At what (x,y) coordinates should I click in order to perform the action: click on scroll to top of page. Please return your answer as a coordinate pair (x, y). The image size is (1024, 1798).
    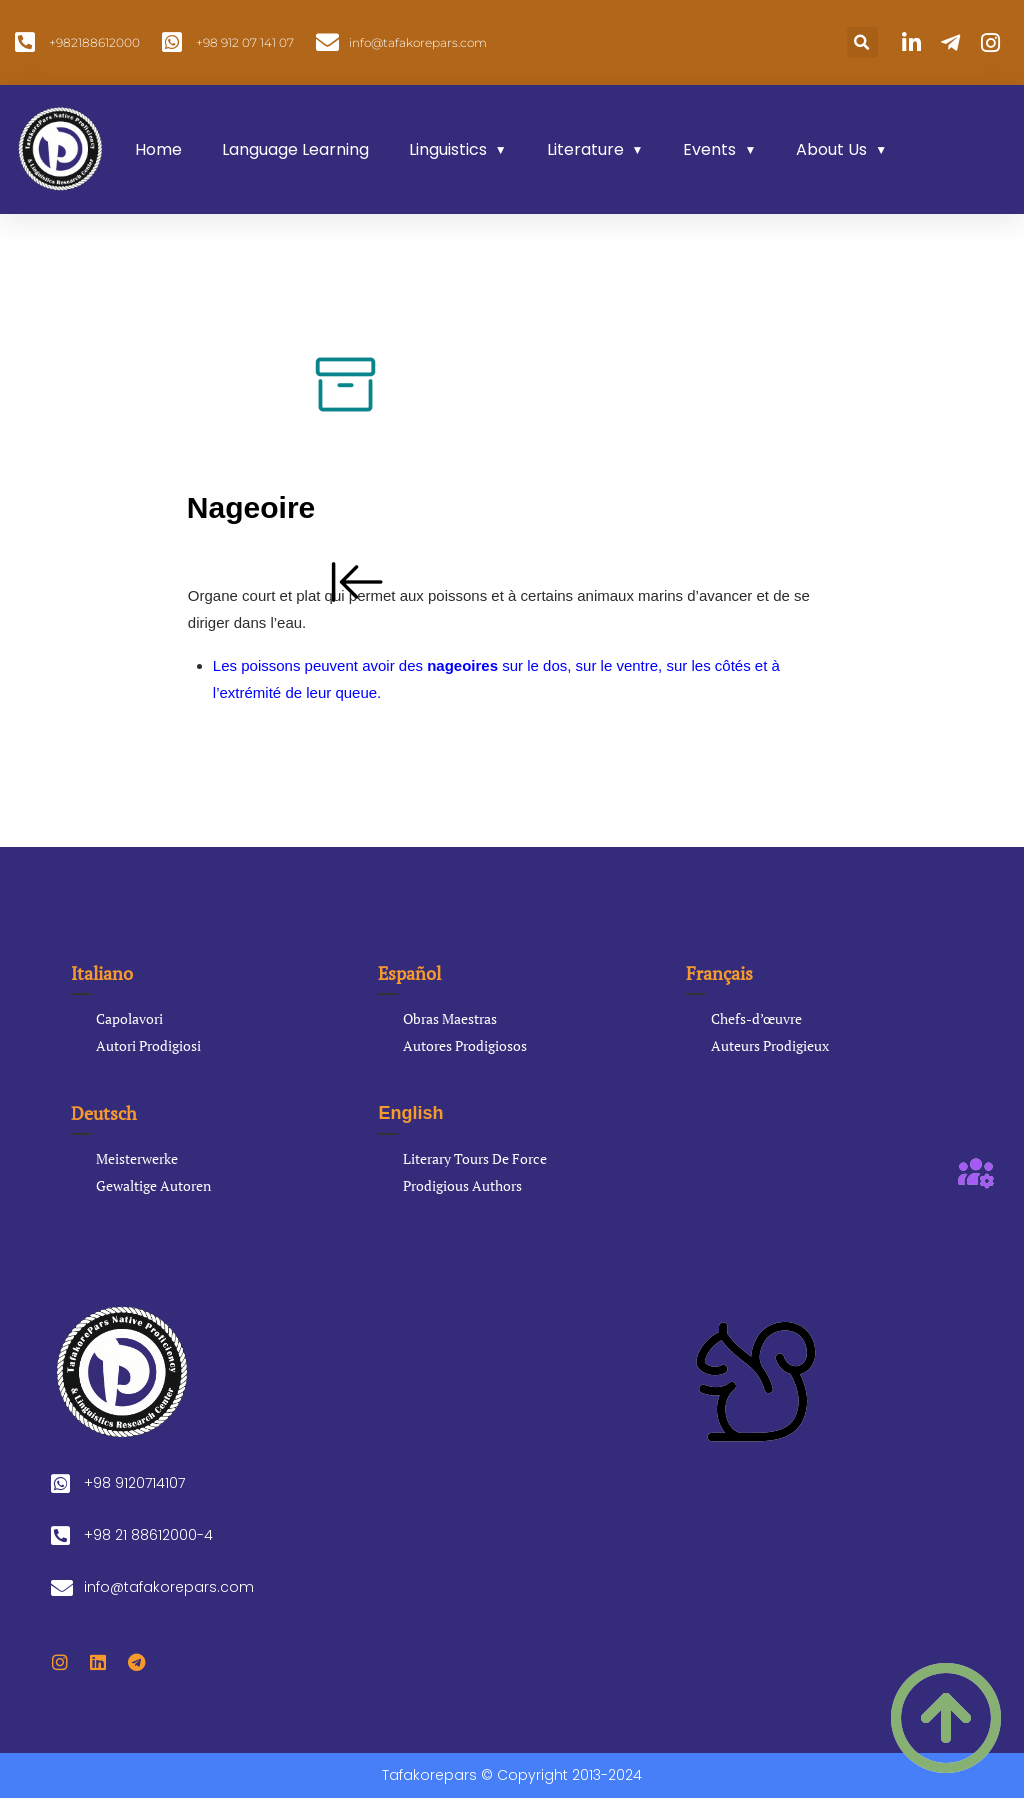
    Looking at the image, I should click on (946, 1718).